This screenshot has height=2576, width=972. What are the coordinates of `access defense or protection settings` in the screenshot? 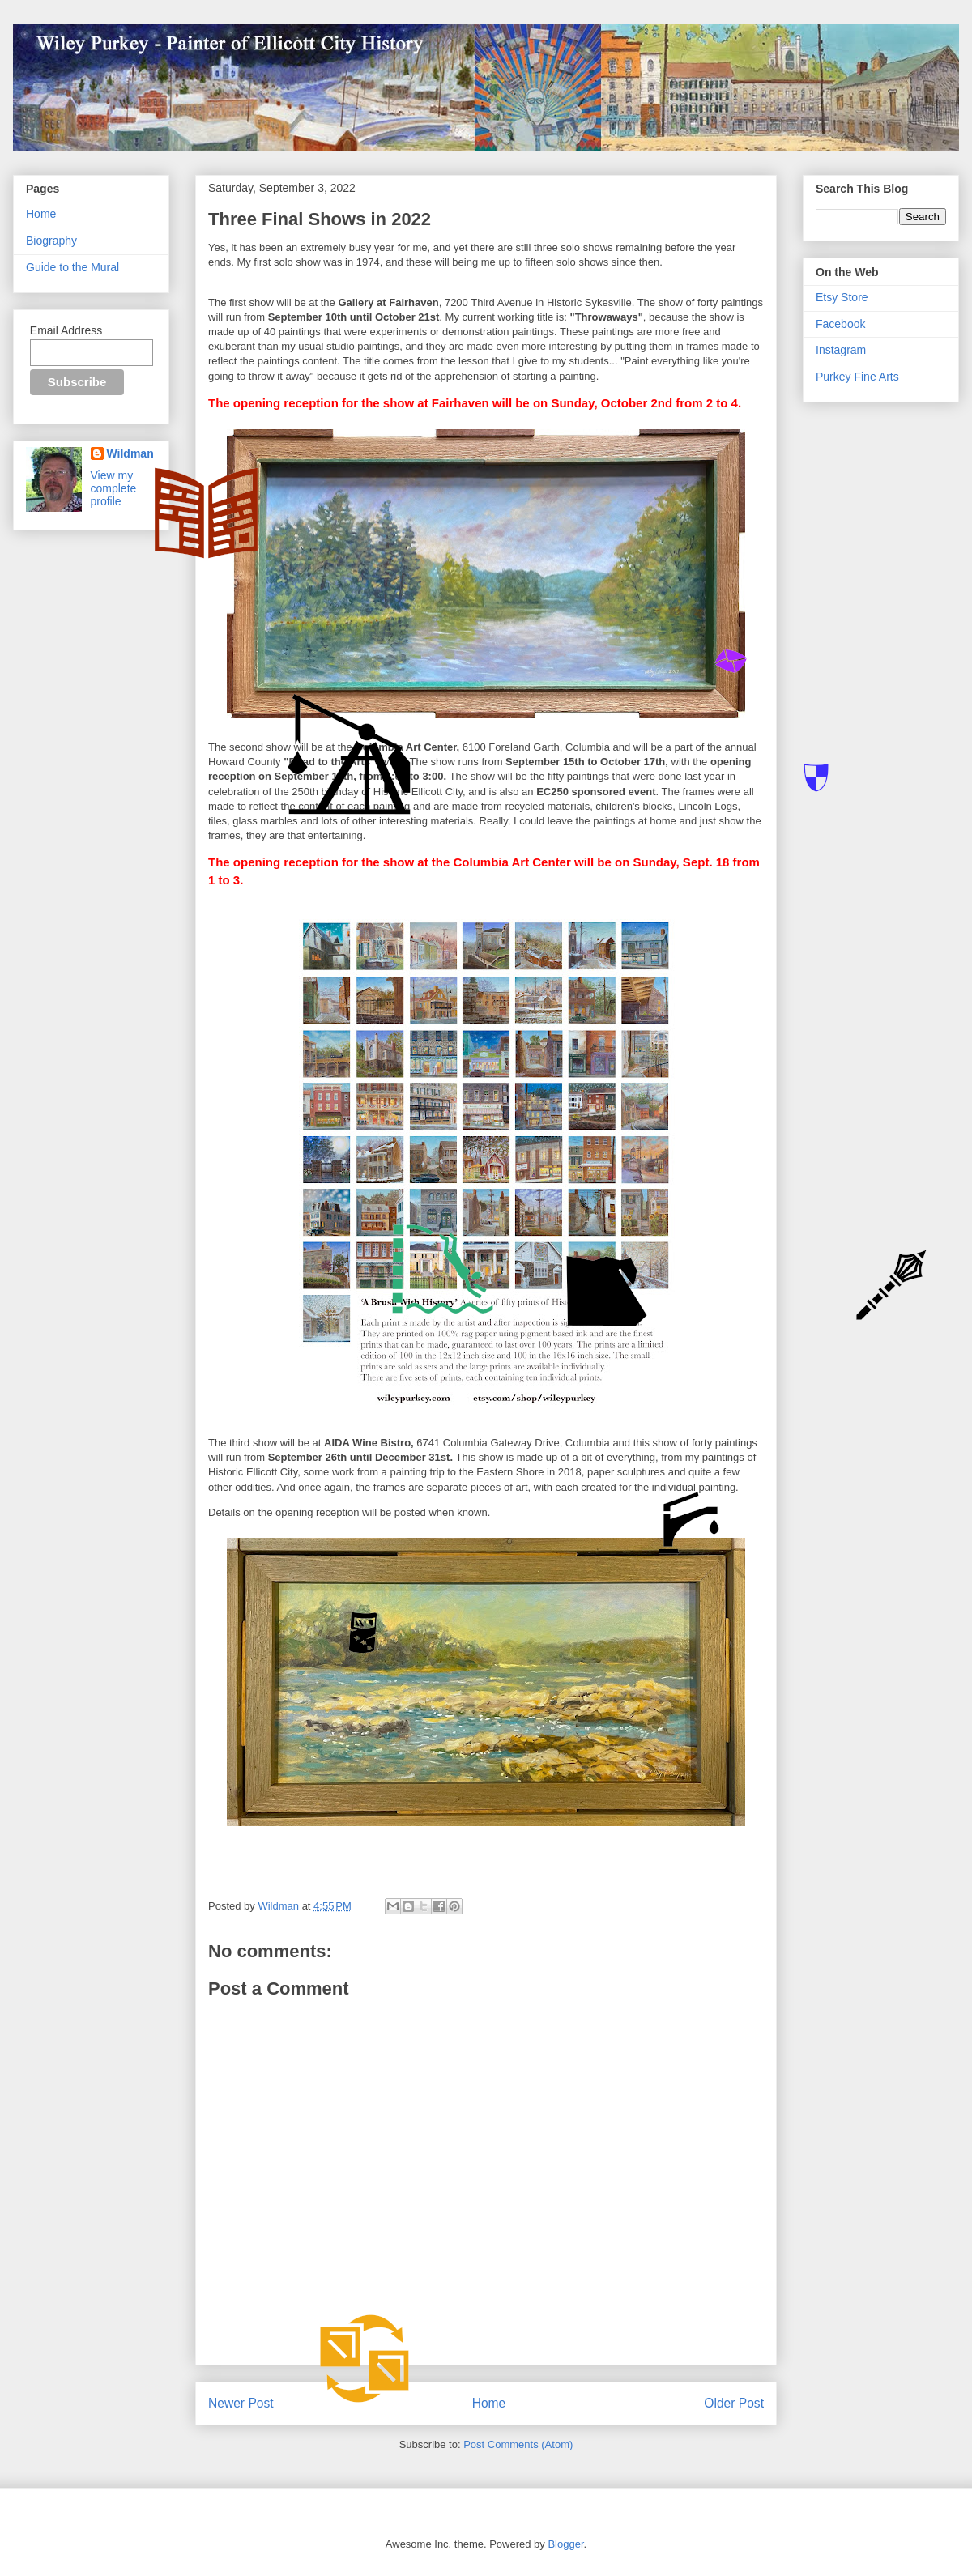 It's located at (360, 1632).